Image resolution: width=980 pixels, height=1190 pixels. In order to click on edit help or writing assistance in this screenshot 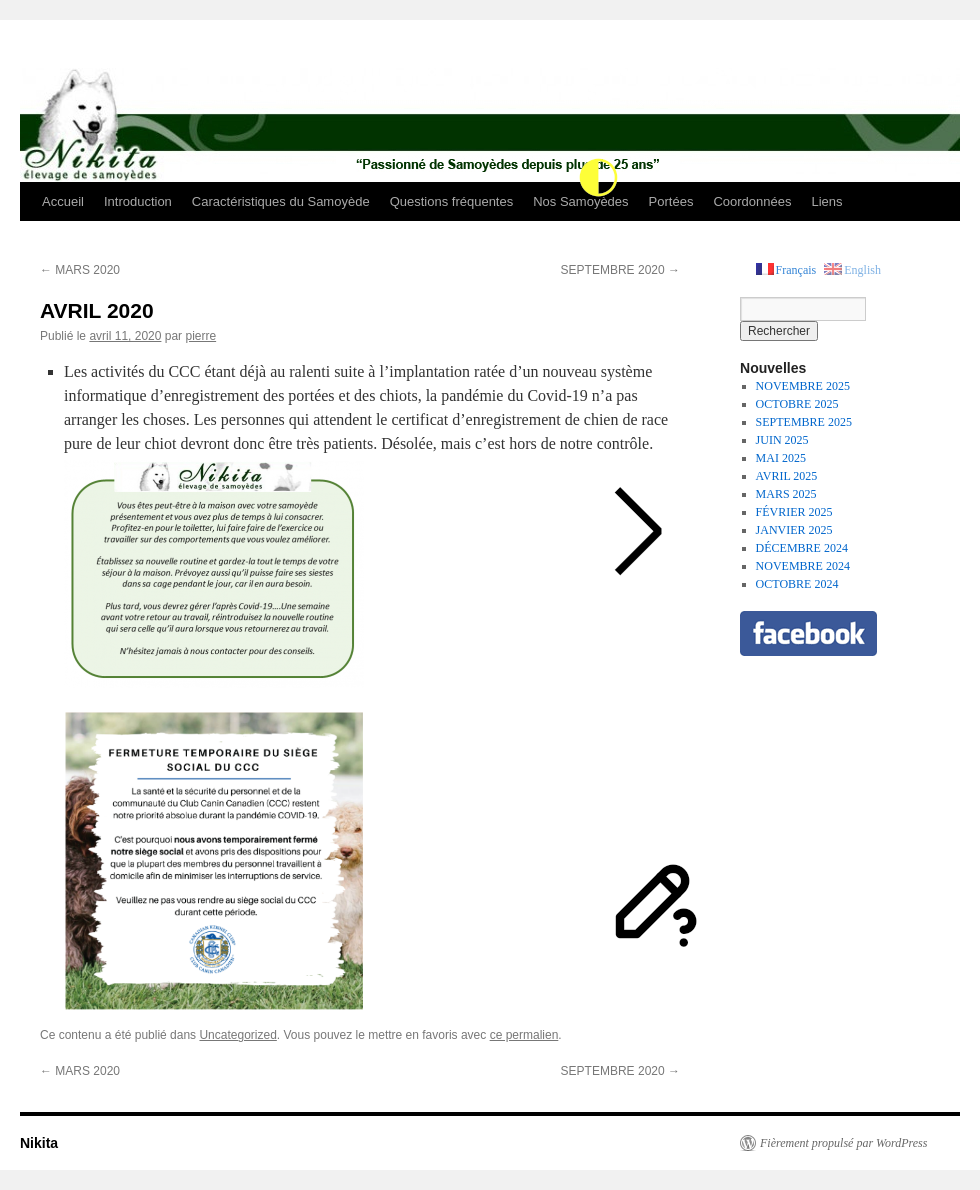, I will do `click(654, 900)`.